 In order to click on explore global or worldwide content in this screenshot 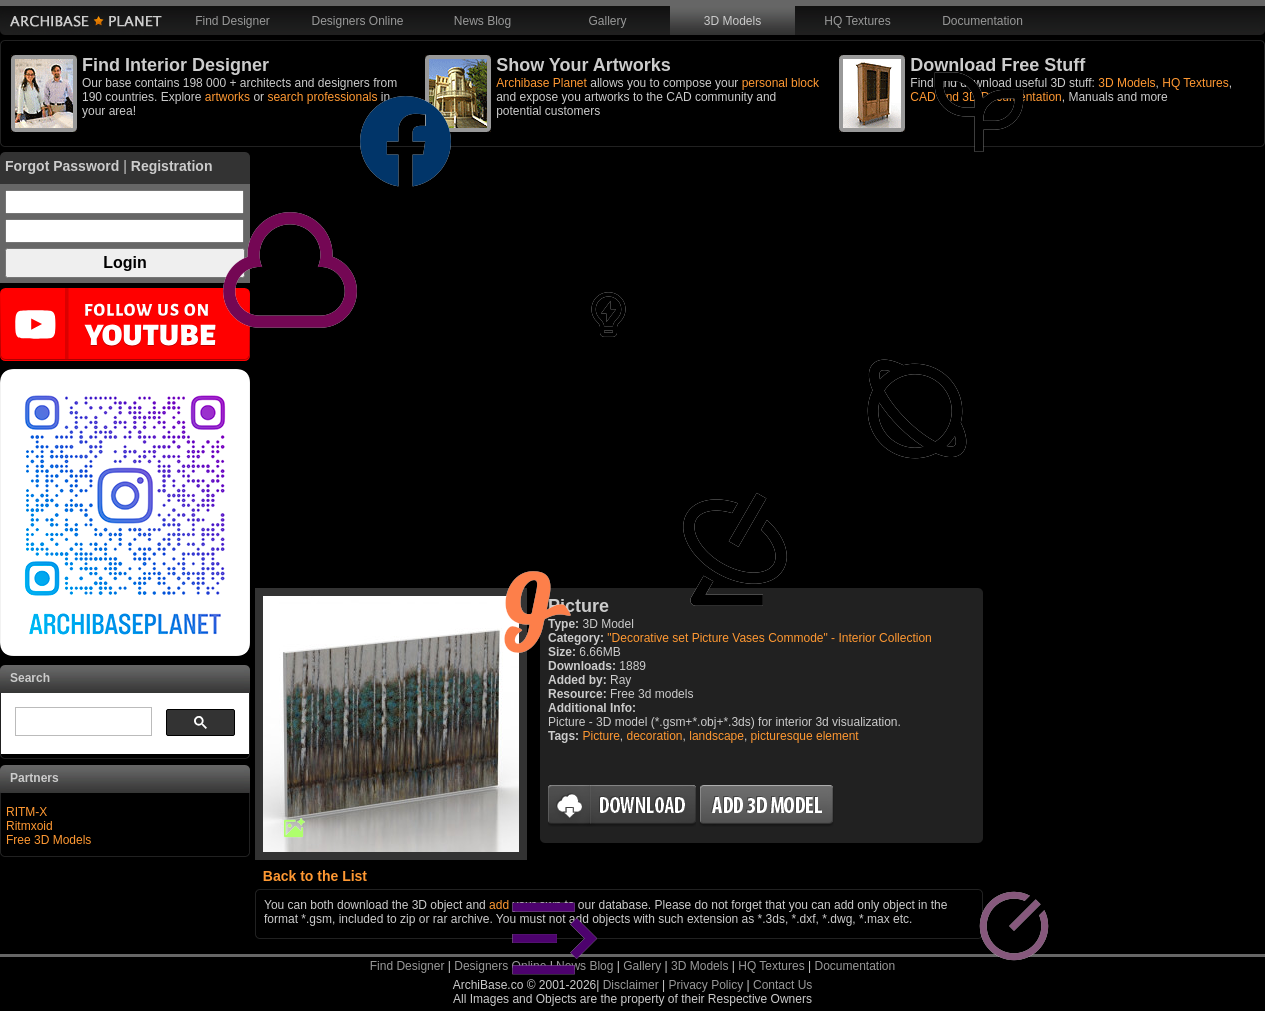, I will do `click(915, 411)`.